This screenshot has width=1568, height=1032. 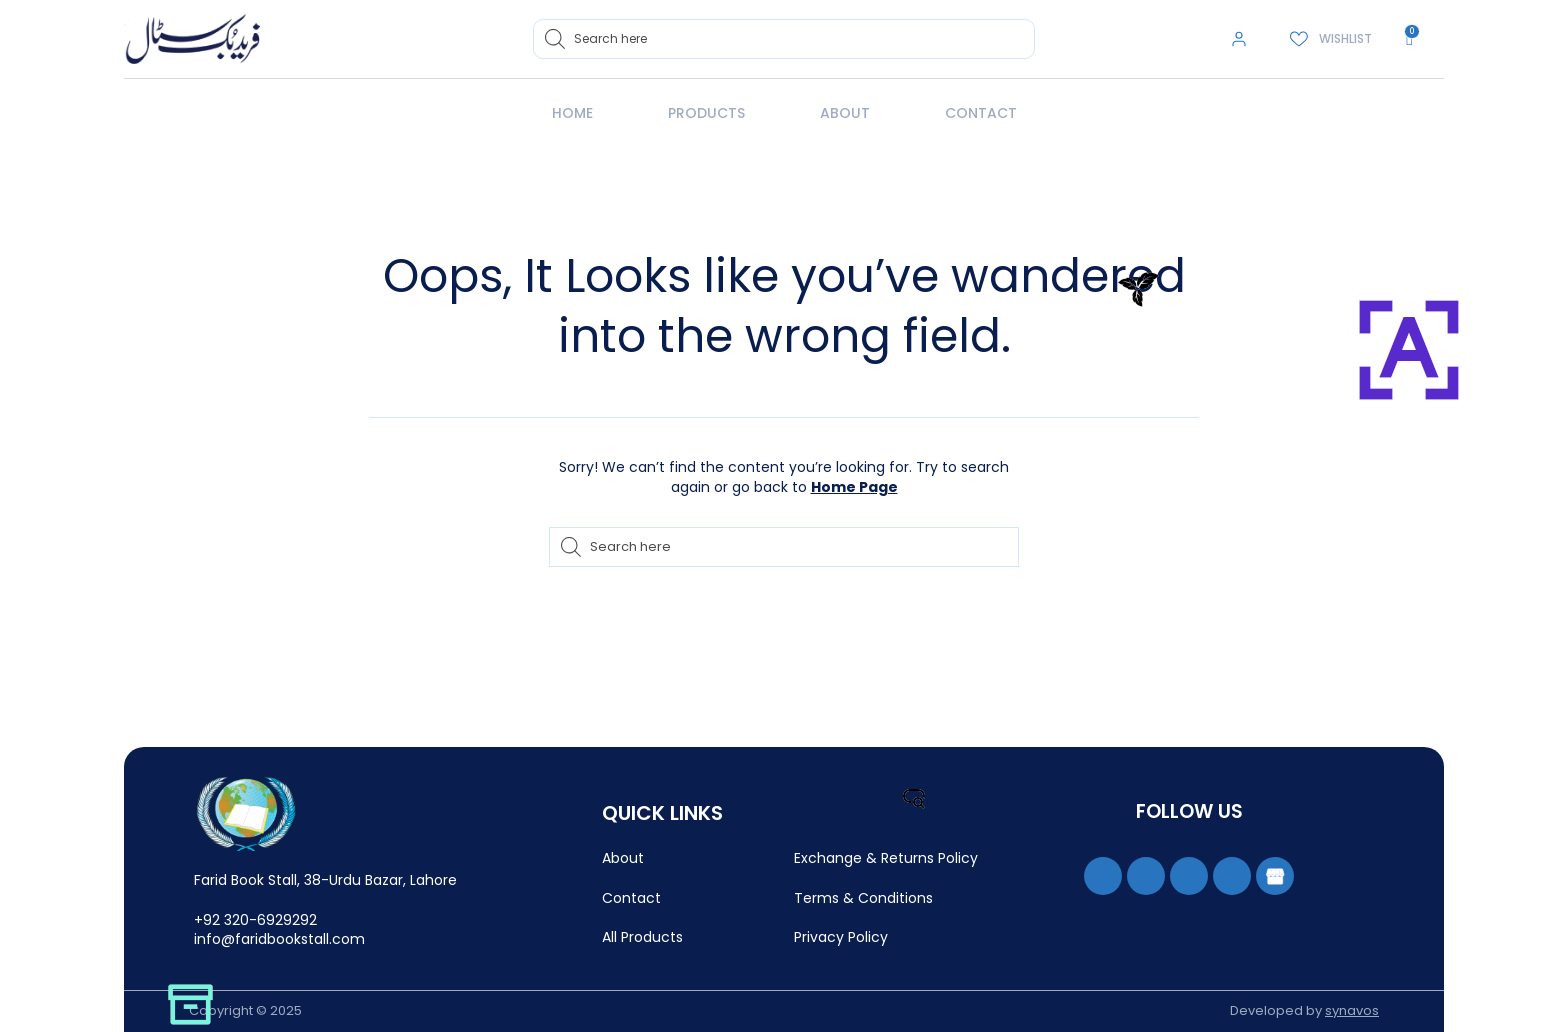 What do you see at coordinates (914, 798) in the screenshot?
I see `access search engine optimization tools` at bounding box center [914, 798].